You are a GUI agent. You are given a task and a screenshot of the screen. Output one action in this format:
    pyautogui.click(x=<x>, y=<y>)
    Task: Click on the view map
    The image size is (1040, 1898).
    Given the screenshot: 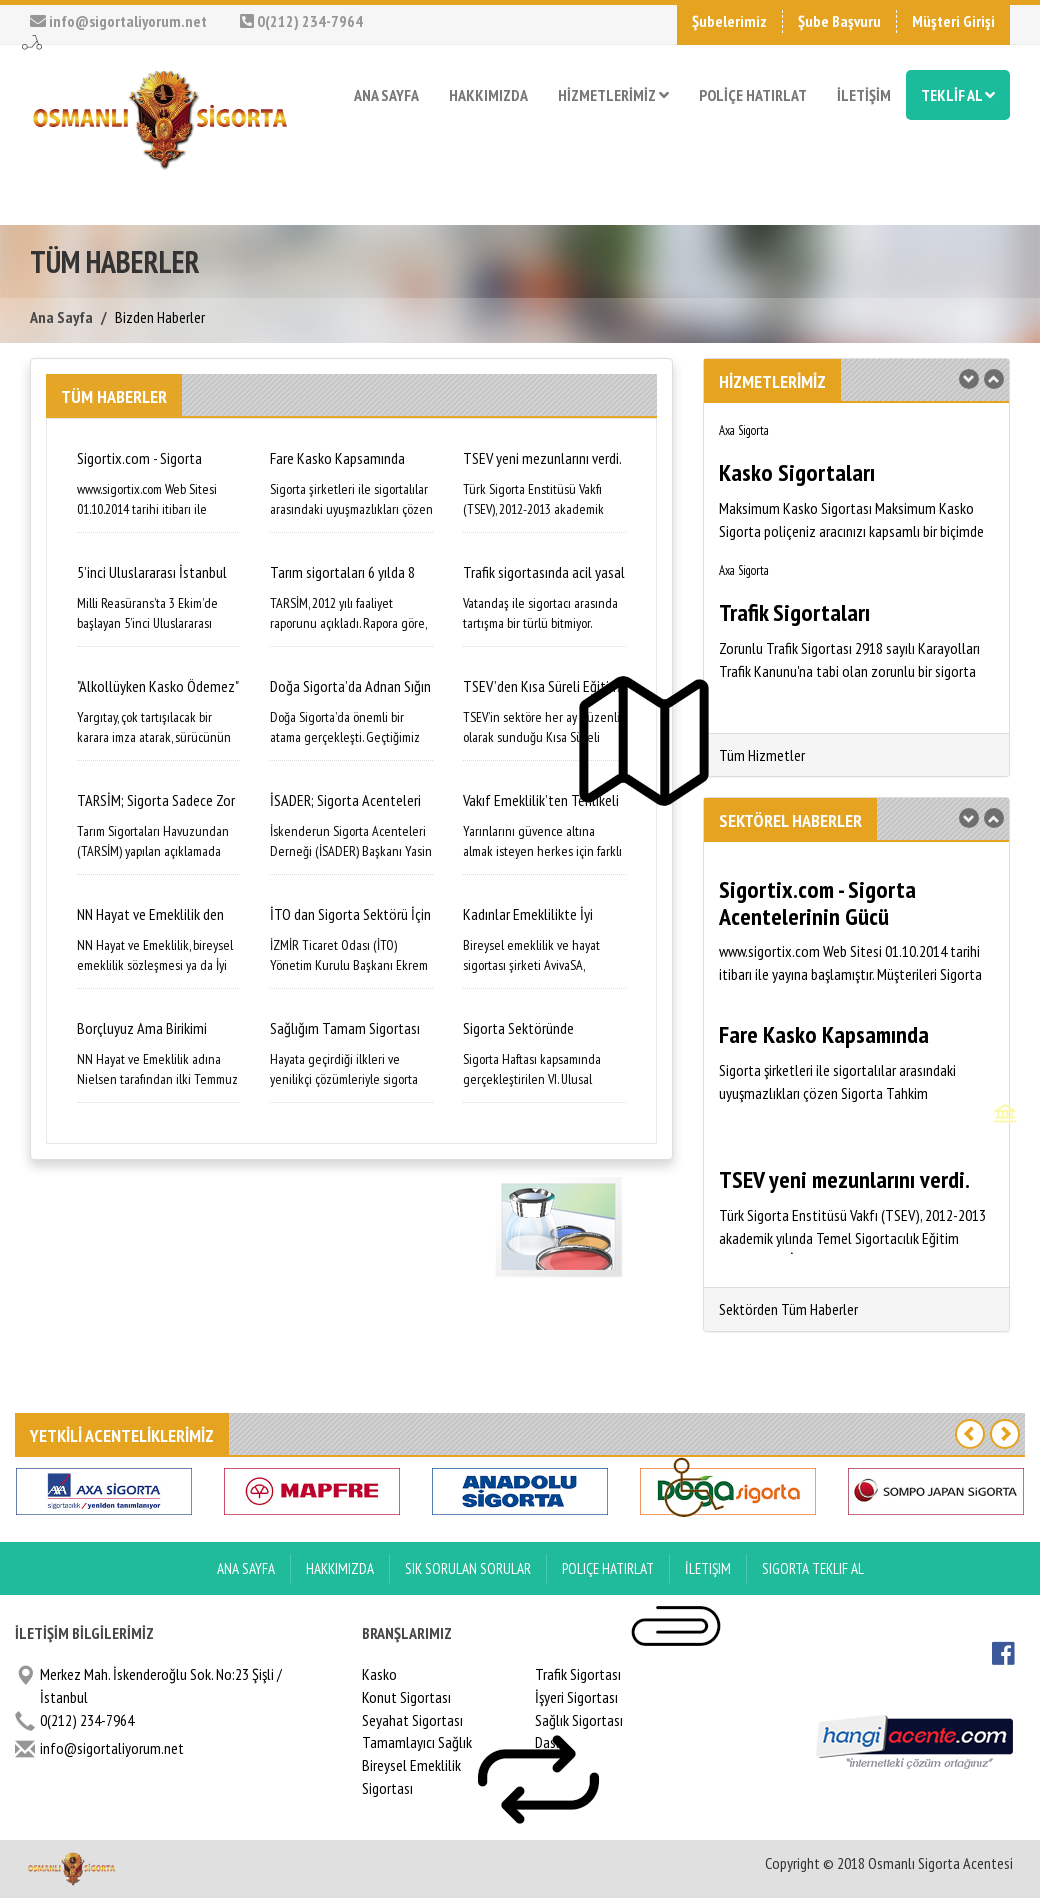 What is the action you would take?
    pyautogui.click(x=644, y=741)
    